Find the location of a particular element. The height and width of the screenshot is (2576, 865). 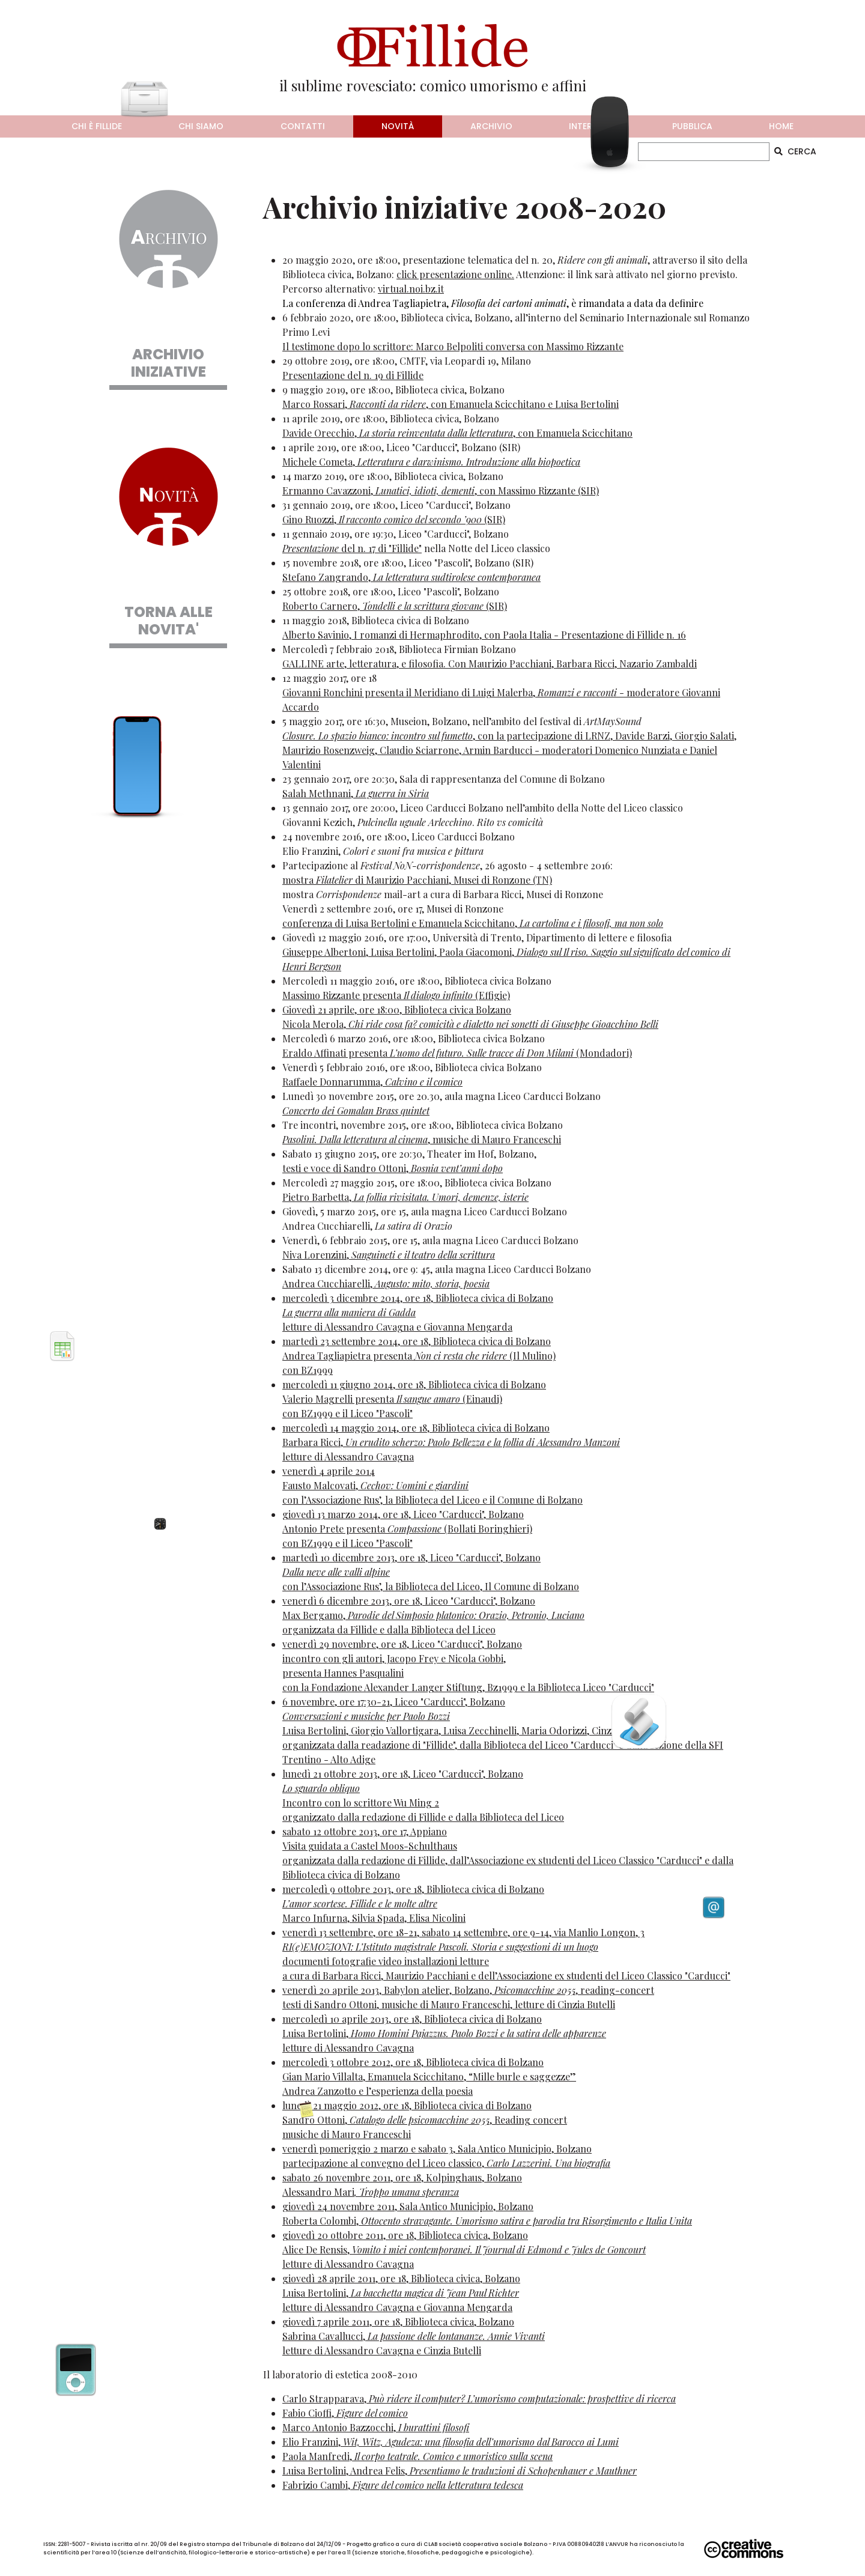

access online accounts settings is located at coordinates (714, 1907).